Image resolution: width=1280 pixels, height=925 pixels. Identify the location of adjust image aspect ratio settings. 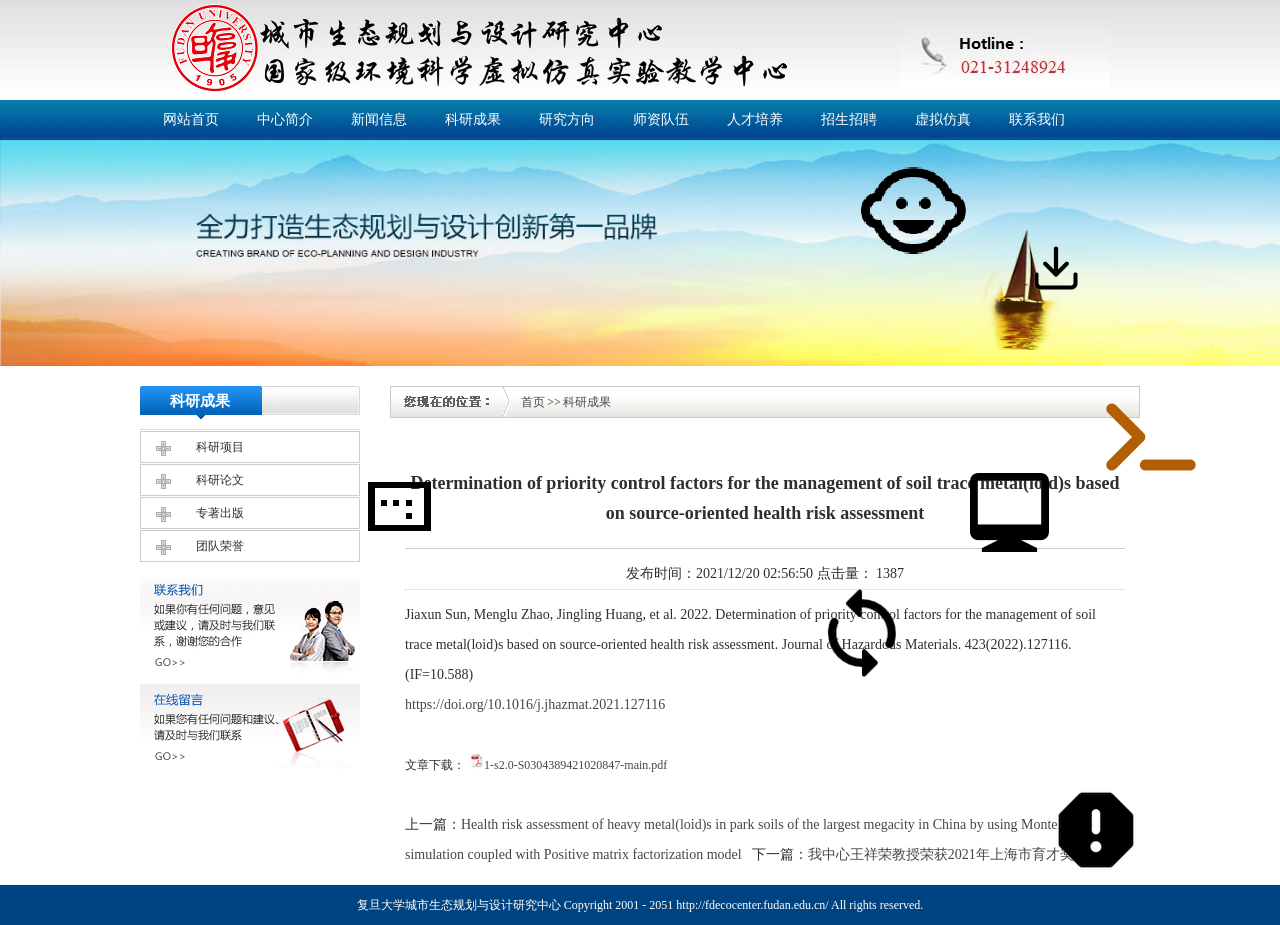
(399, 506).